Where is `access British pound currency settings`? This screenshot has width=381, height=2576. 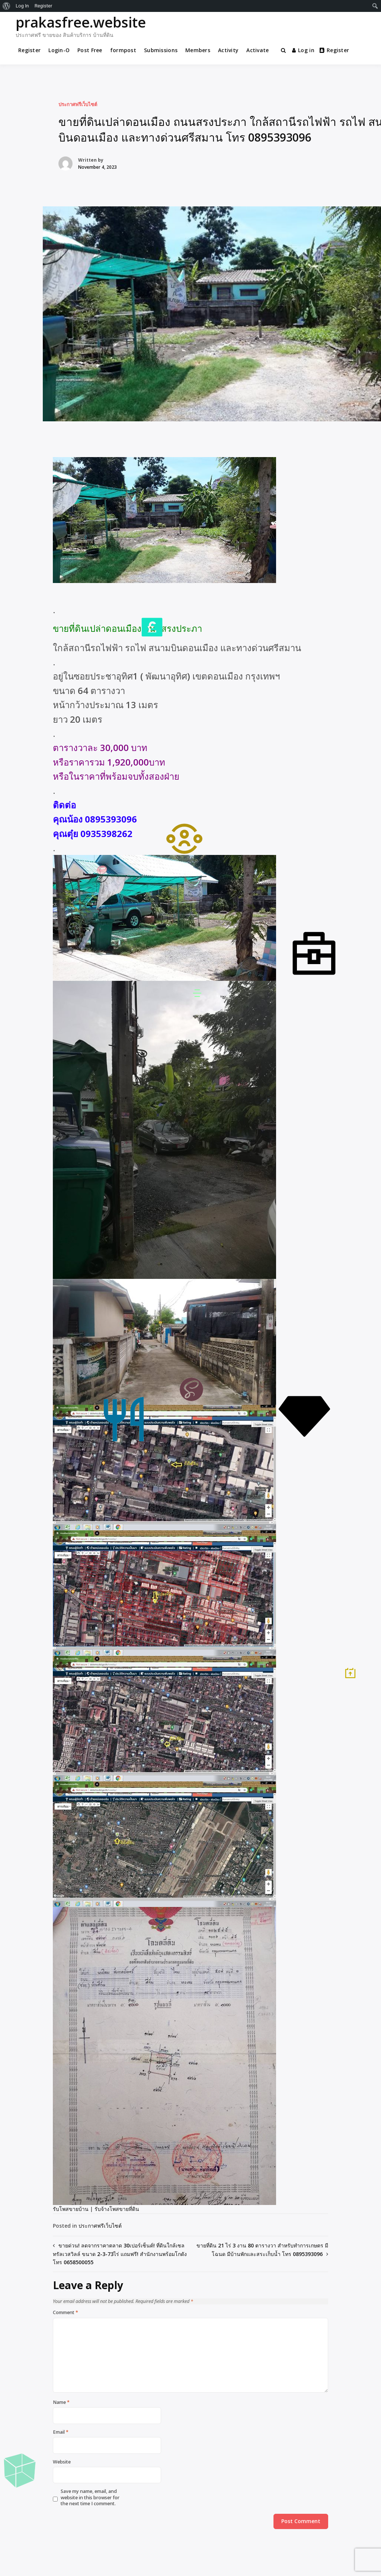 access British pound currency settings is located at coordinates (152, 627).